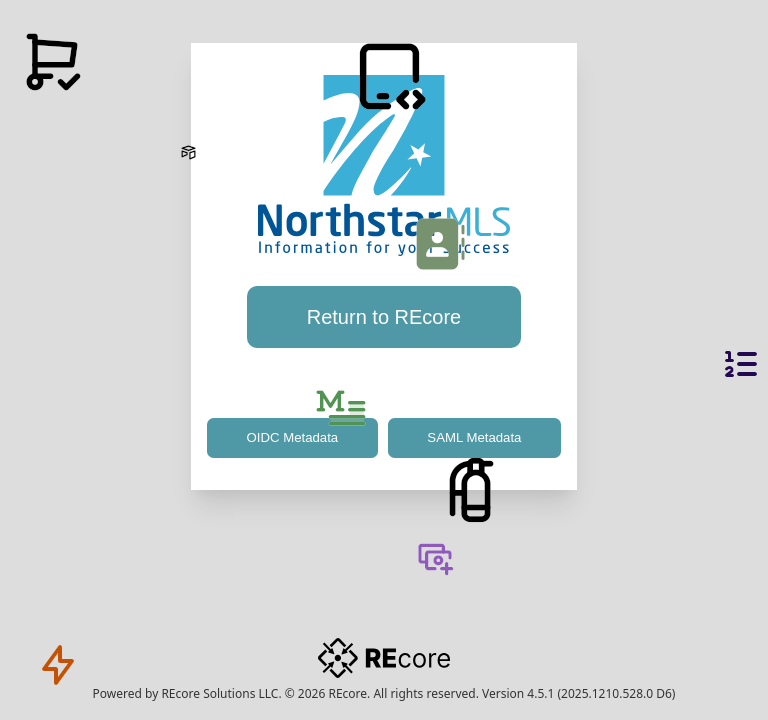  Describe the element at coordinates (188, 152) in the screenshot. I see `open airtable` at that location.